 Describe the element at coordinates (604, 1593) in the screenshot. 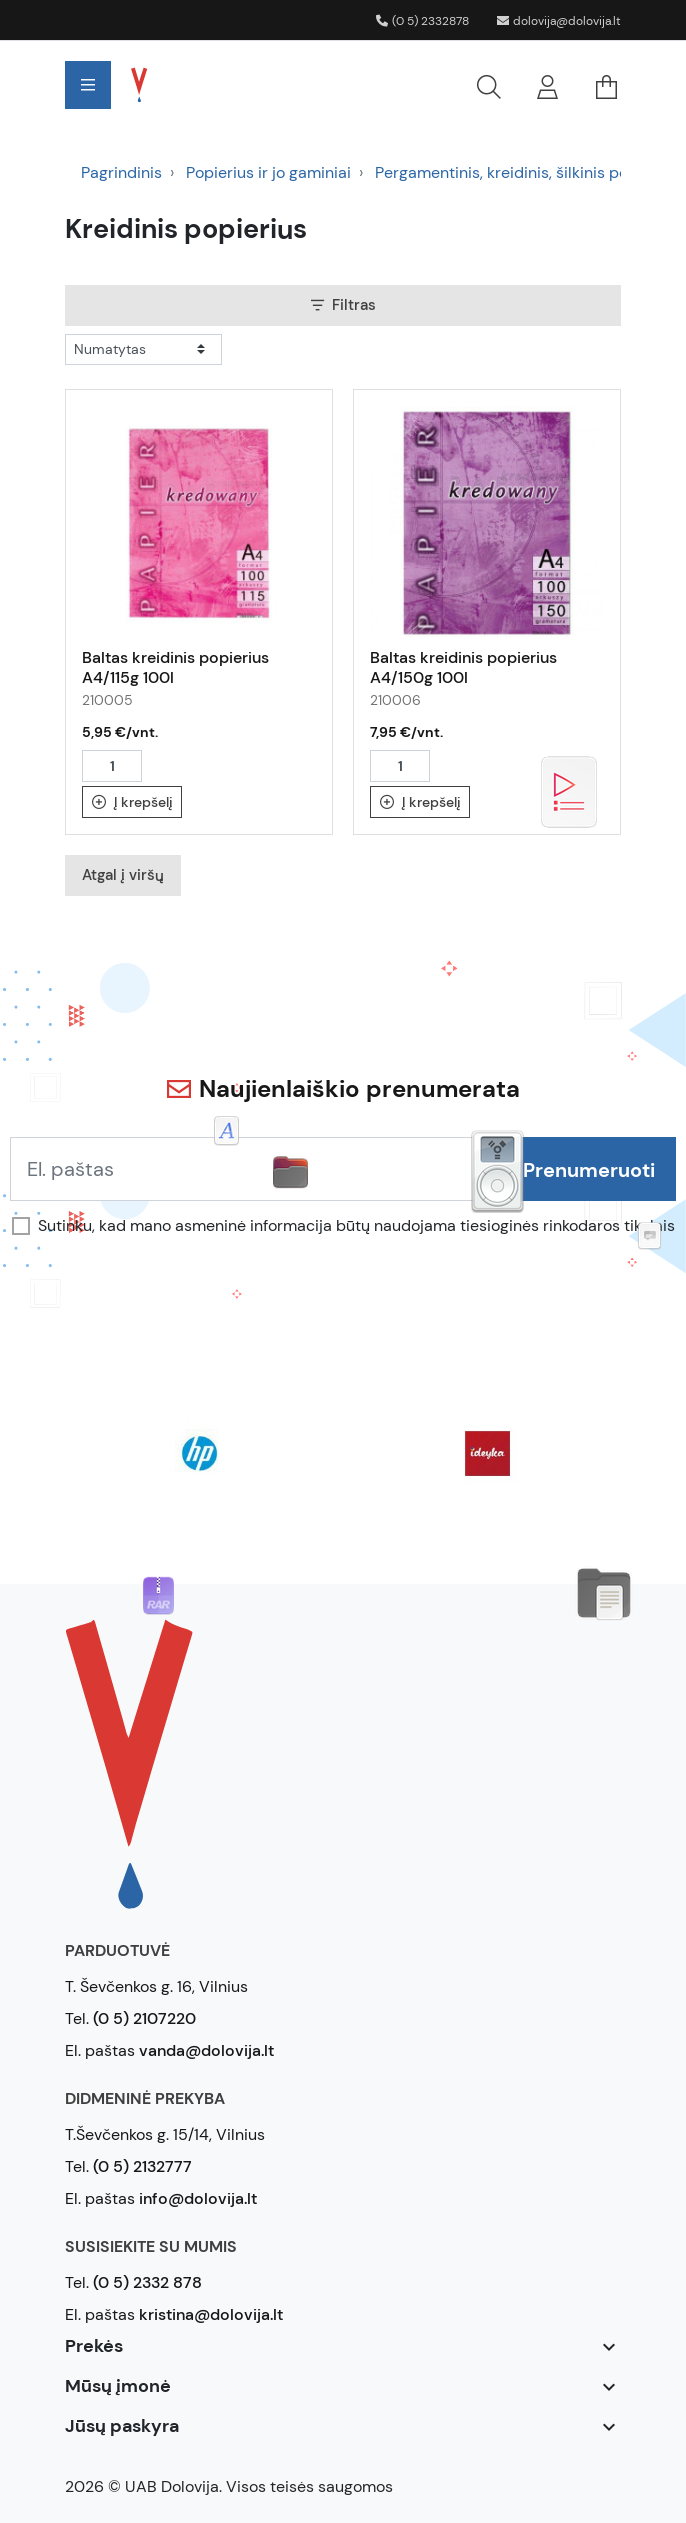

I see `open an existing document or file` at that location.